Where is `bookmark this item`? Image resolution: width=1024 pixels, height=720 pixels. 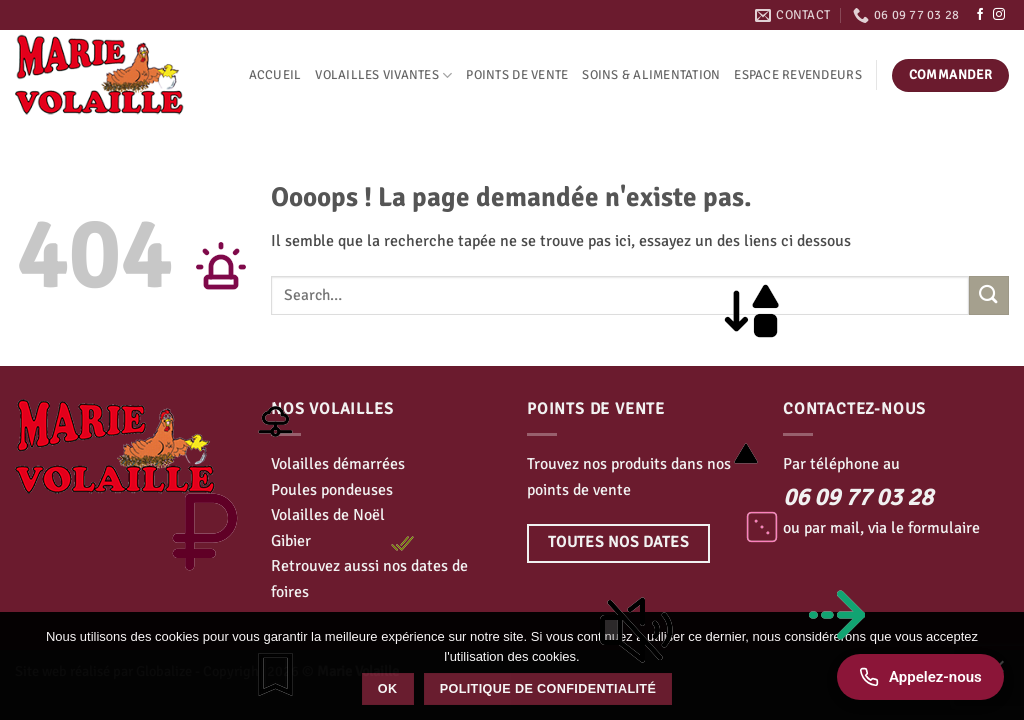
bookmark this item is located at coordinates (275, 674).